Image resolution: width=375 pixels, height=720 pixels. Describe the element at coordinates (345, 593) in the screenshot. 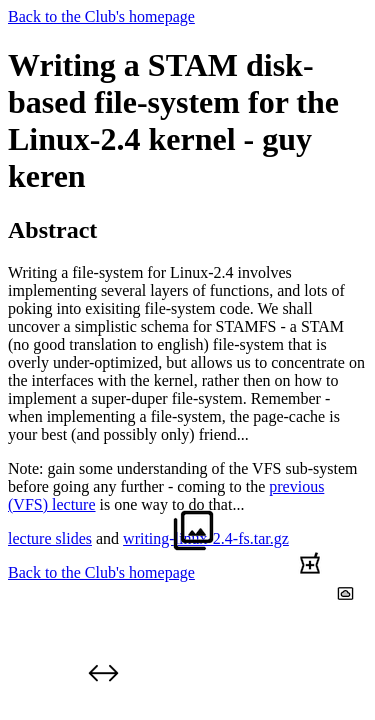

I see `access daydream or screensaver settings` at that location.